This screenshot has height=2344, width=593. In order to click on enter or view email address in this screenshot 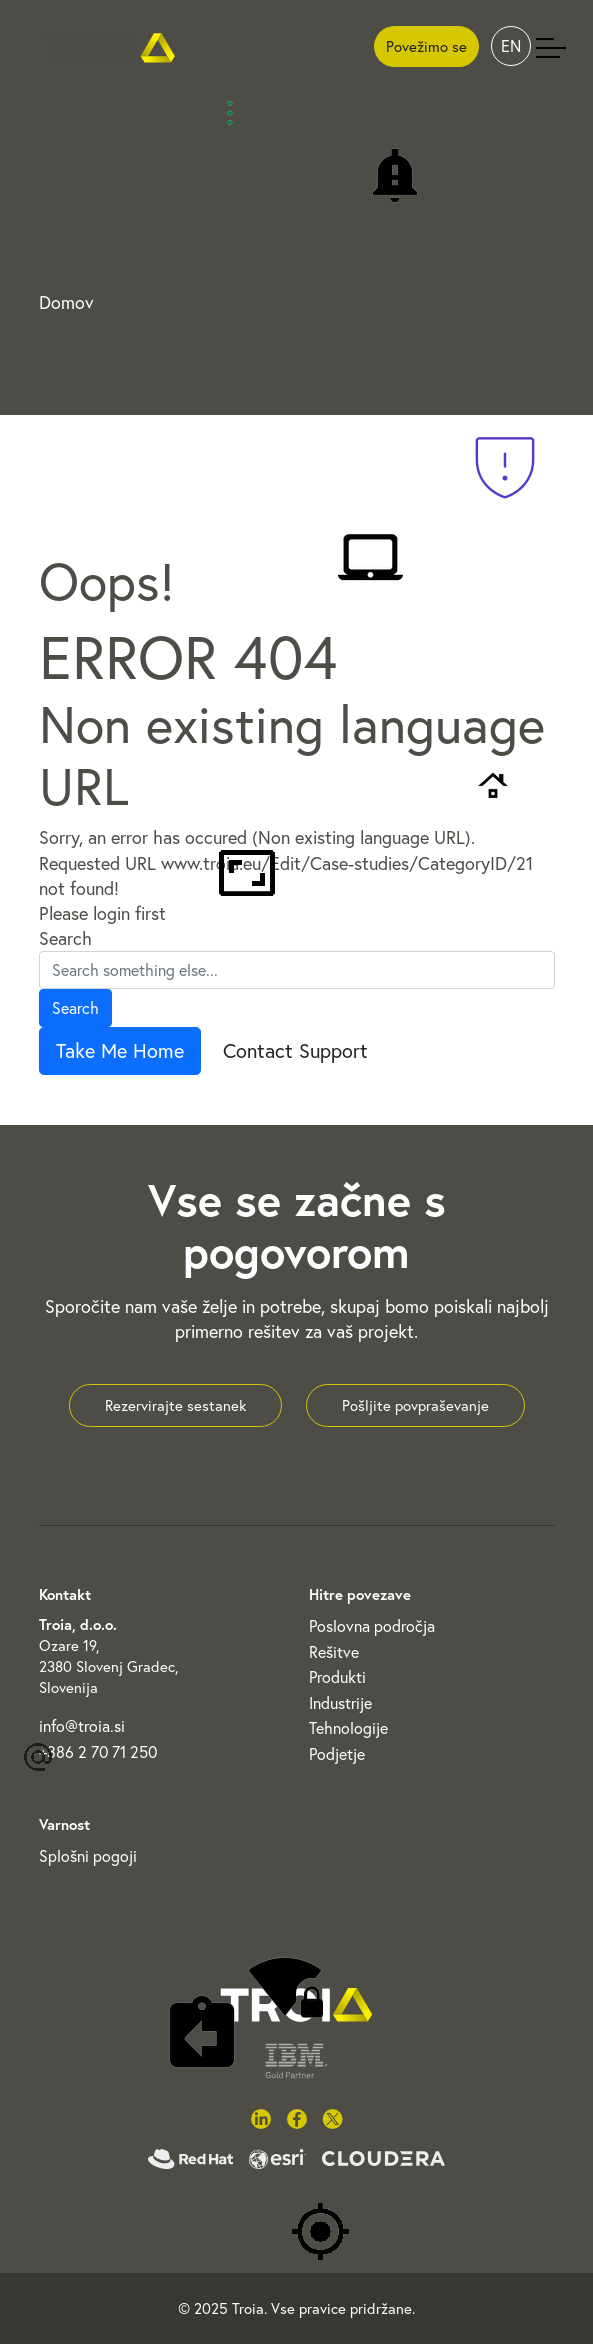, I will do `click(38, 1757)`.